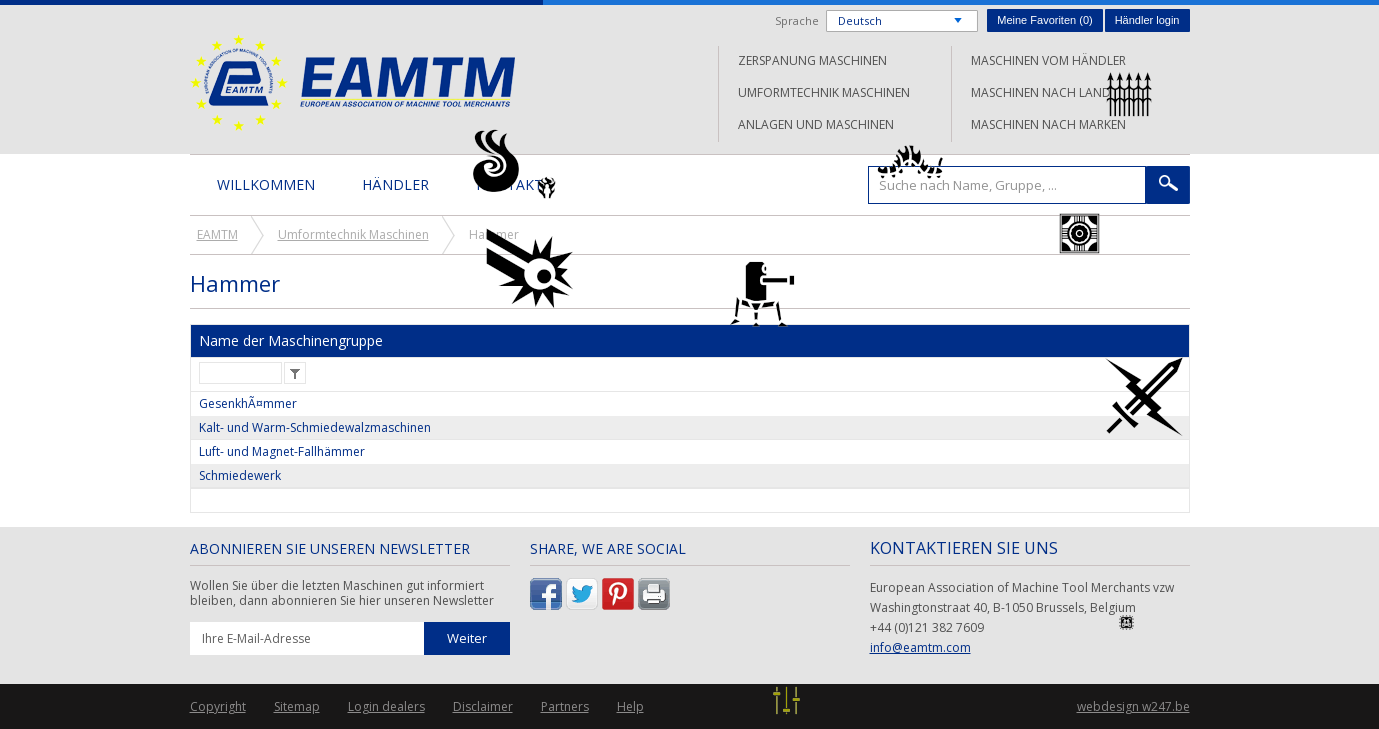 The width and height of the screenshot is (1379, 729). What do you see at coordinates (496, 161) in the screenshot?
I see `indicates weather effect active in game` at bounding box center [496, 161].